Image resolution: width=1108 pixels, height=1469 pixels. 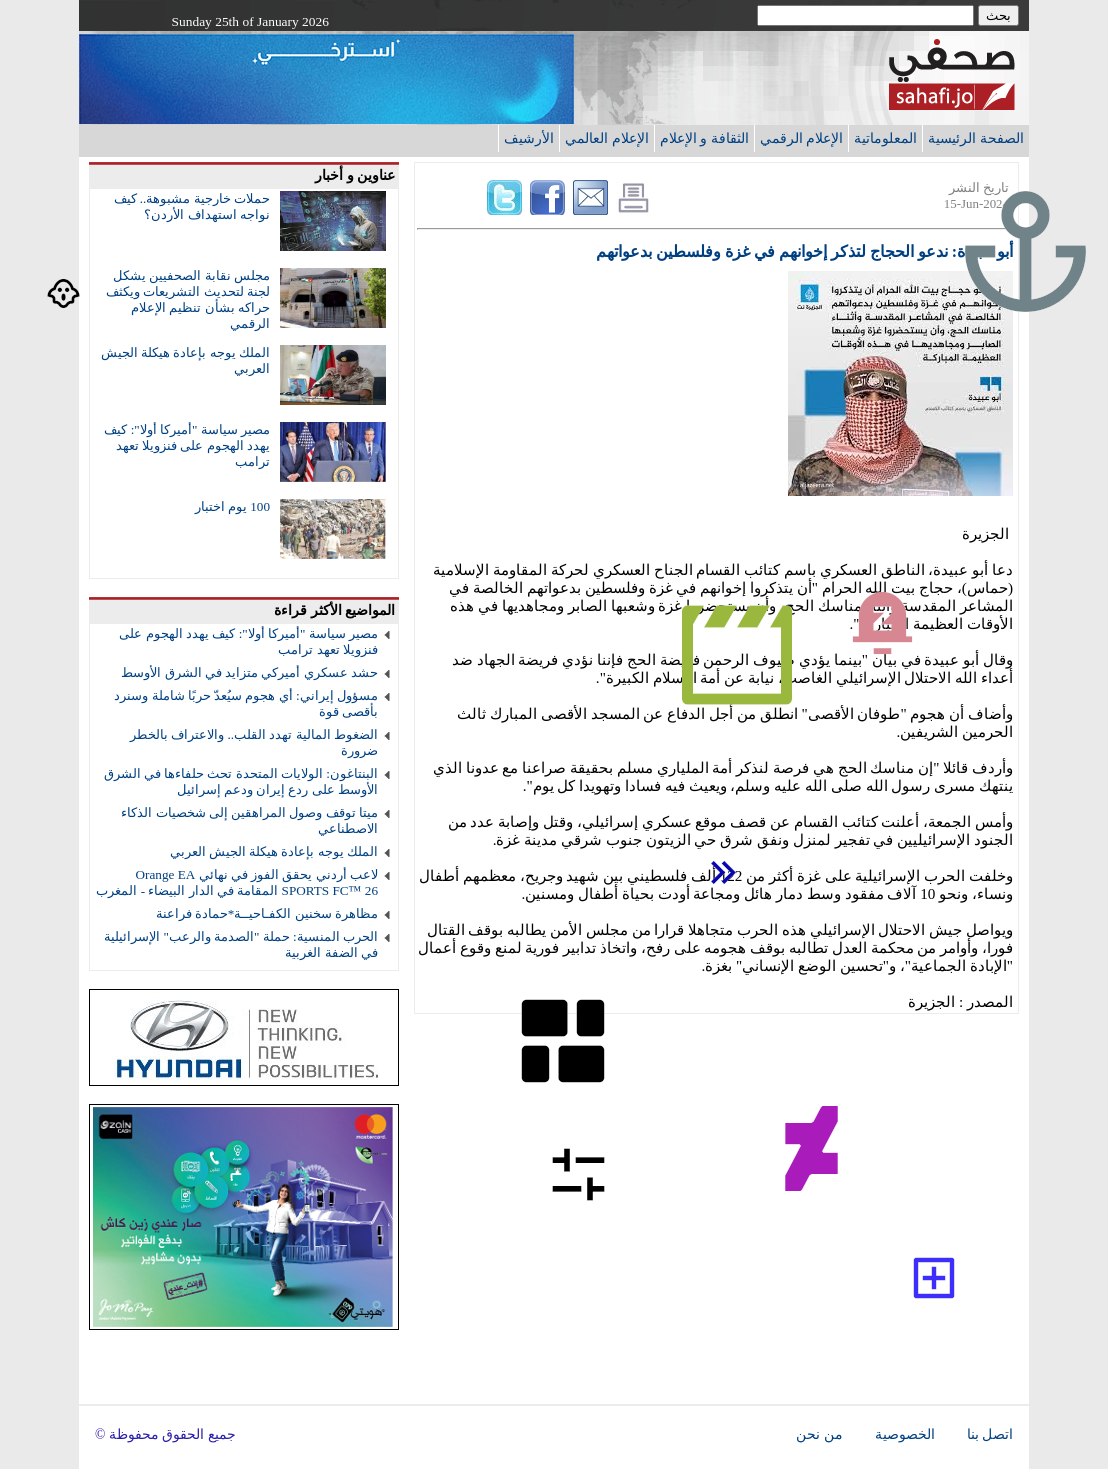 What do you see at coordinates (63, 293) in the screenshot?
I see `ghost mode or incognito status indicator` at bounding box center [63, 293].